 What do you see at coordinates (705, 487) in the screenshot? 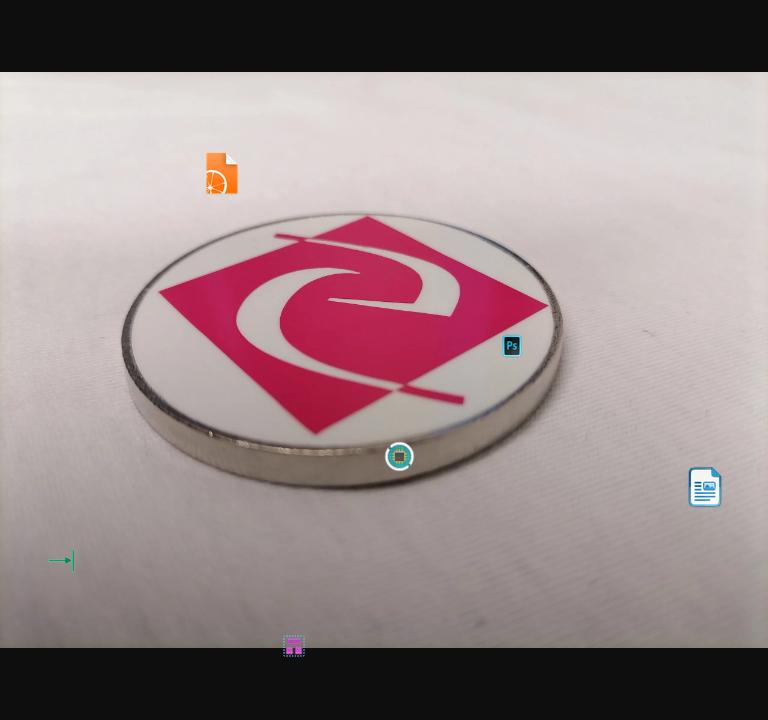
I see `open a text document file` at bounding box center [705, 487].